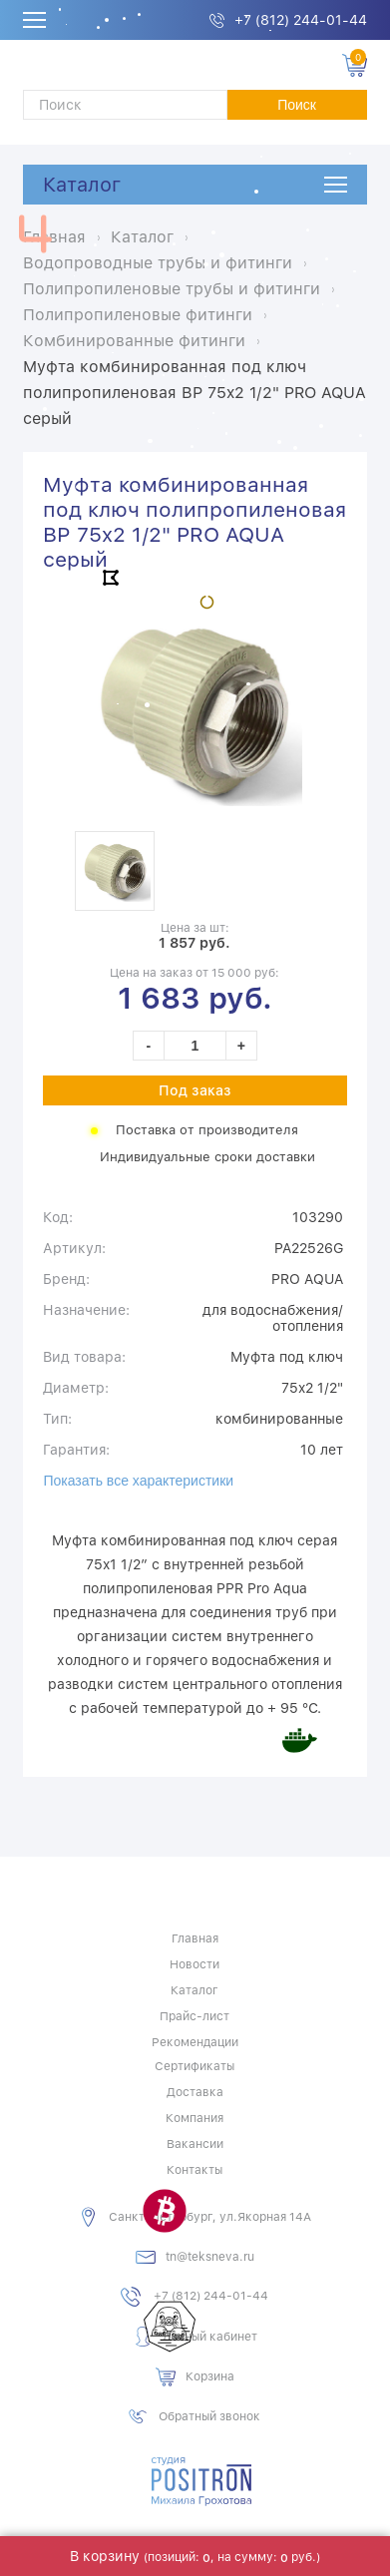  Describe the element at coordinates (170, 2327) in the screenshot. I see `open podman container management application` at that location.